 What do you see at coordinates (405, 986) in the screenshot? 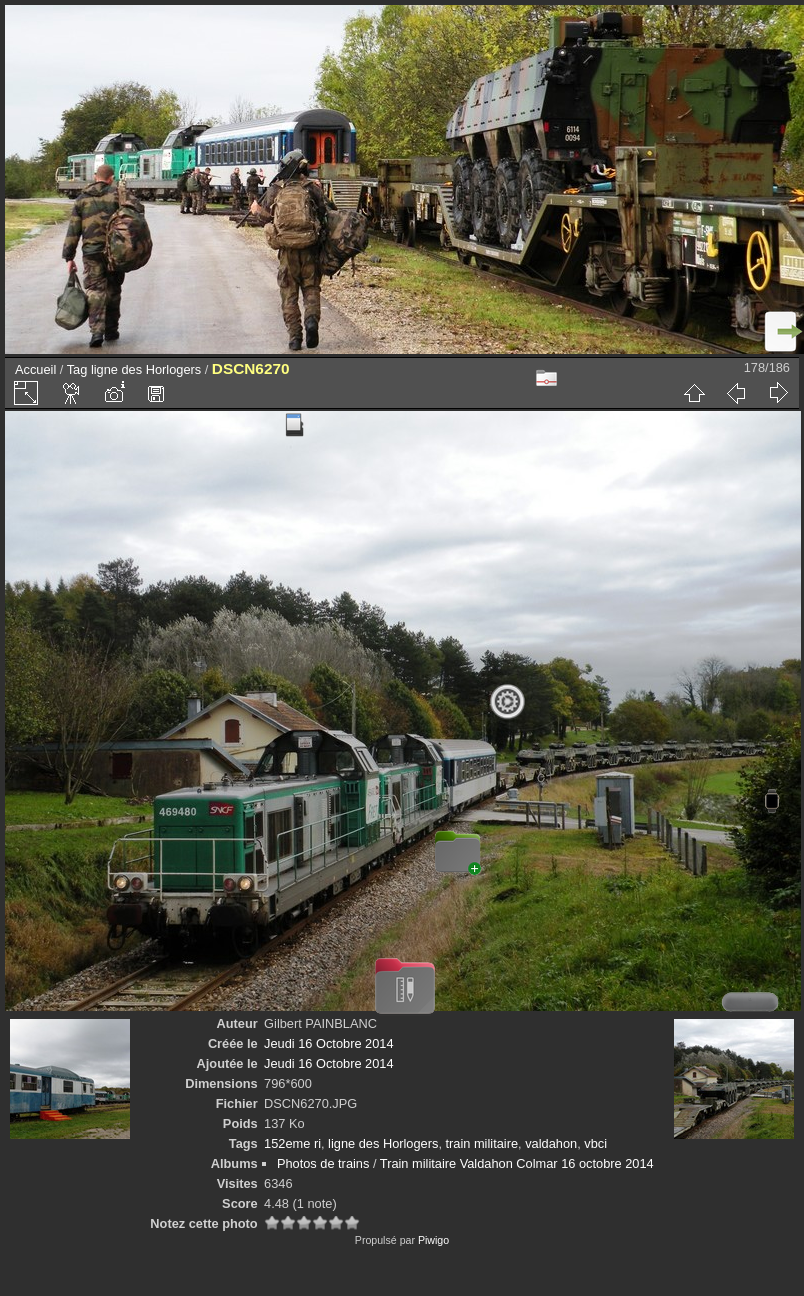
I see `open templates folder` at bounding box center [405, 986].